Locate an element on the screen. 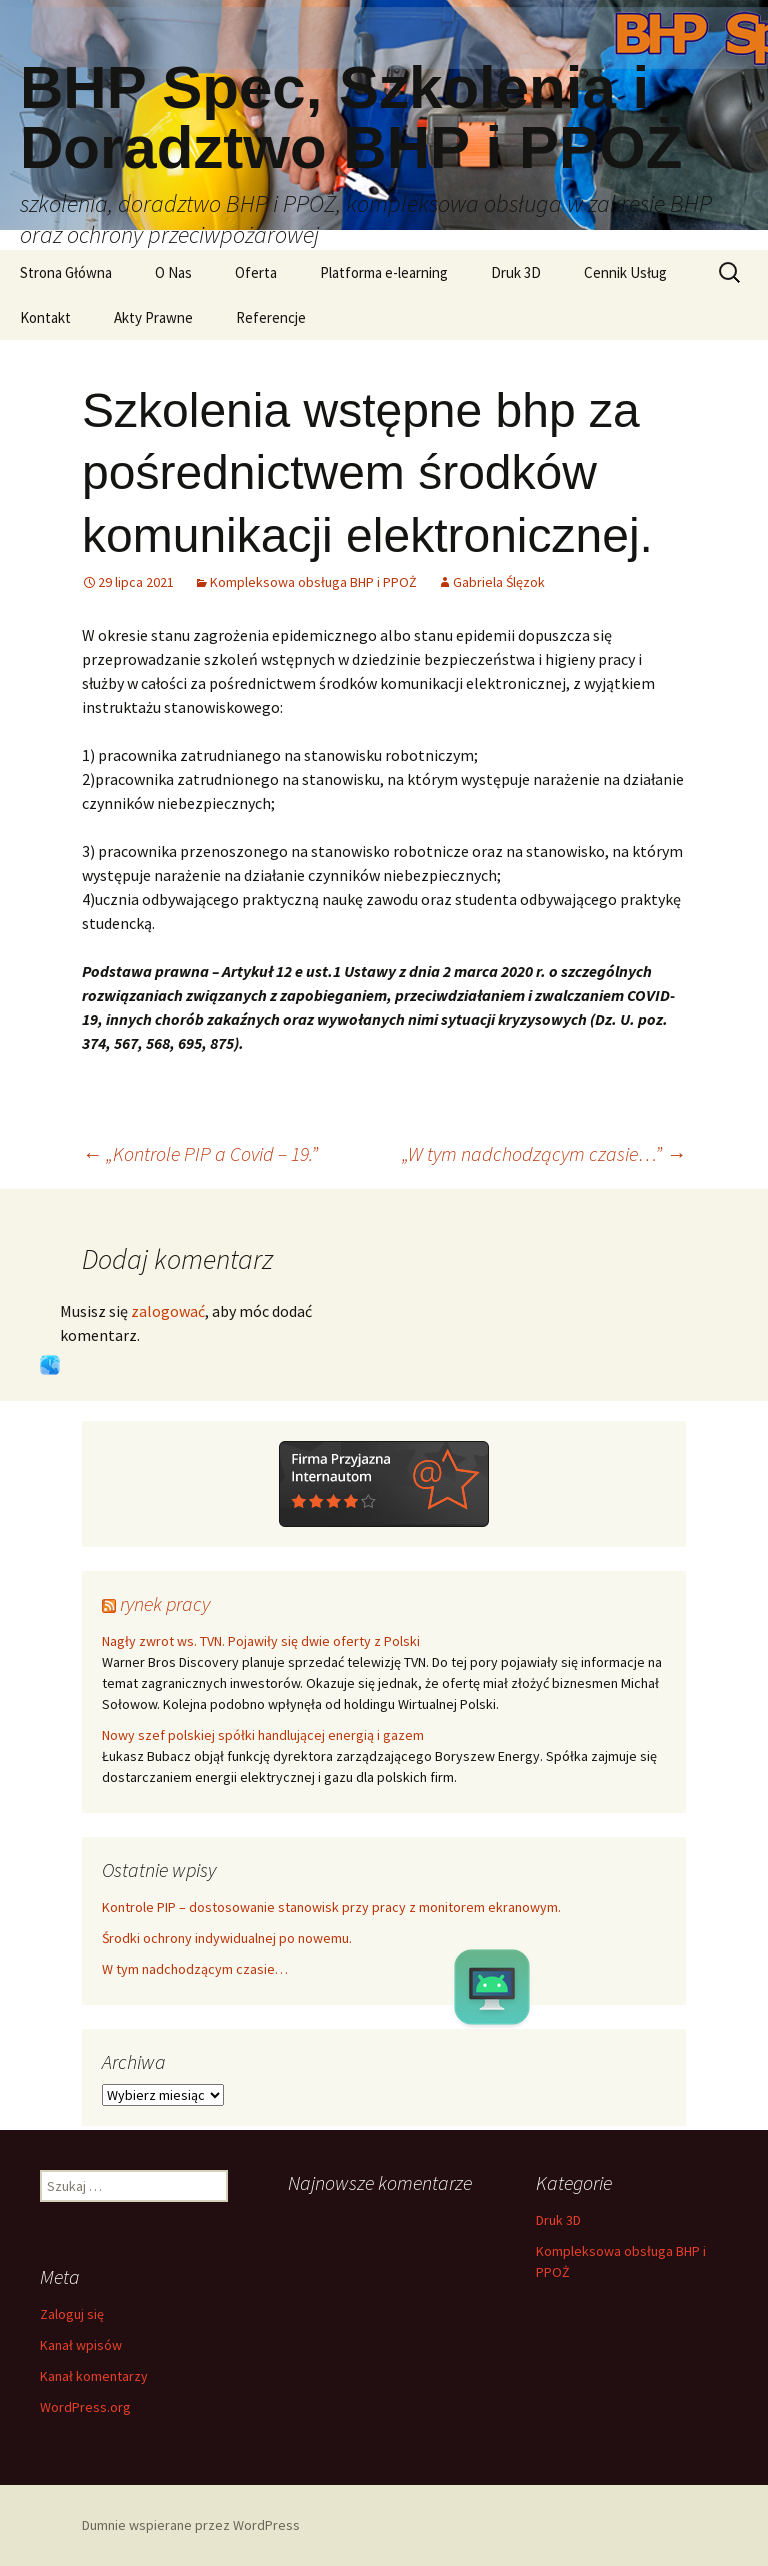  open network time protocol settings is located at coordinates (50, 1365).